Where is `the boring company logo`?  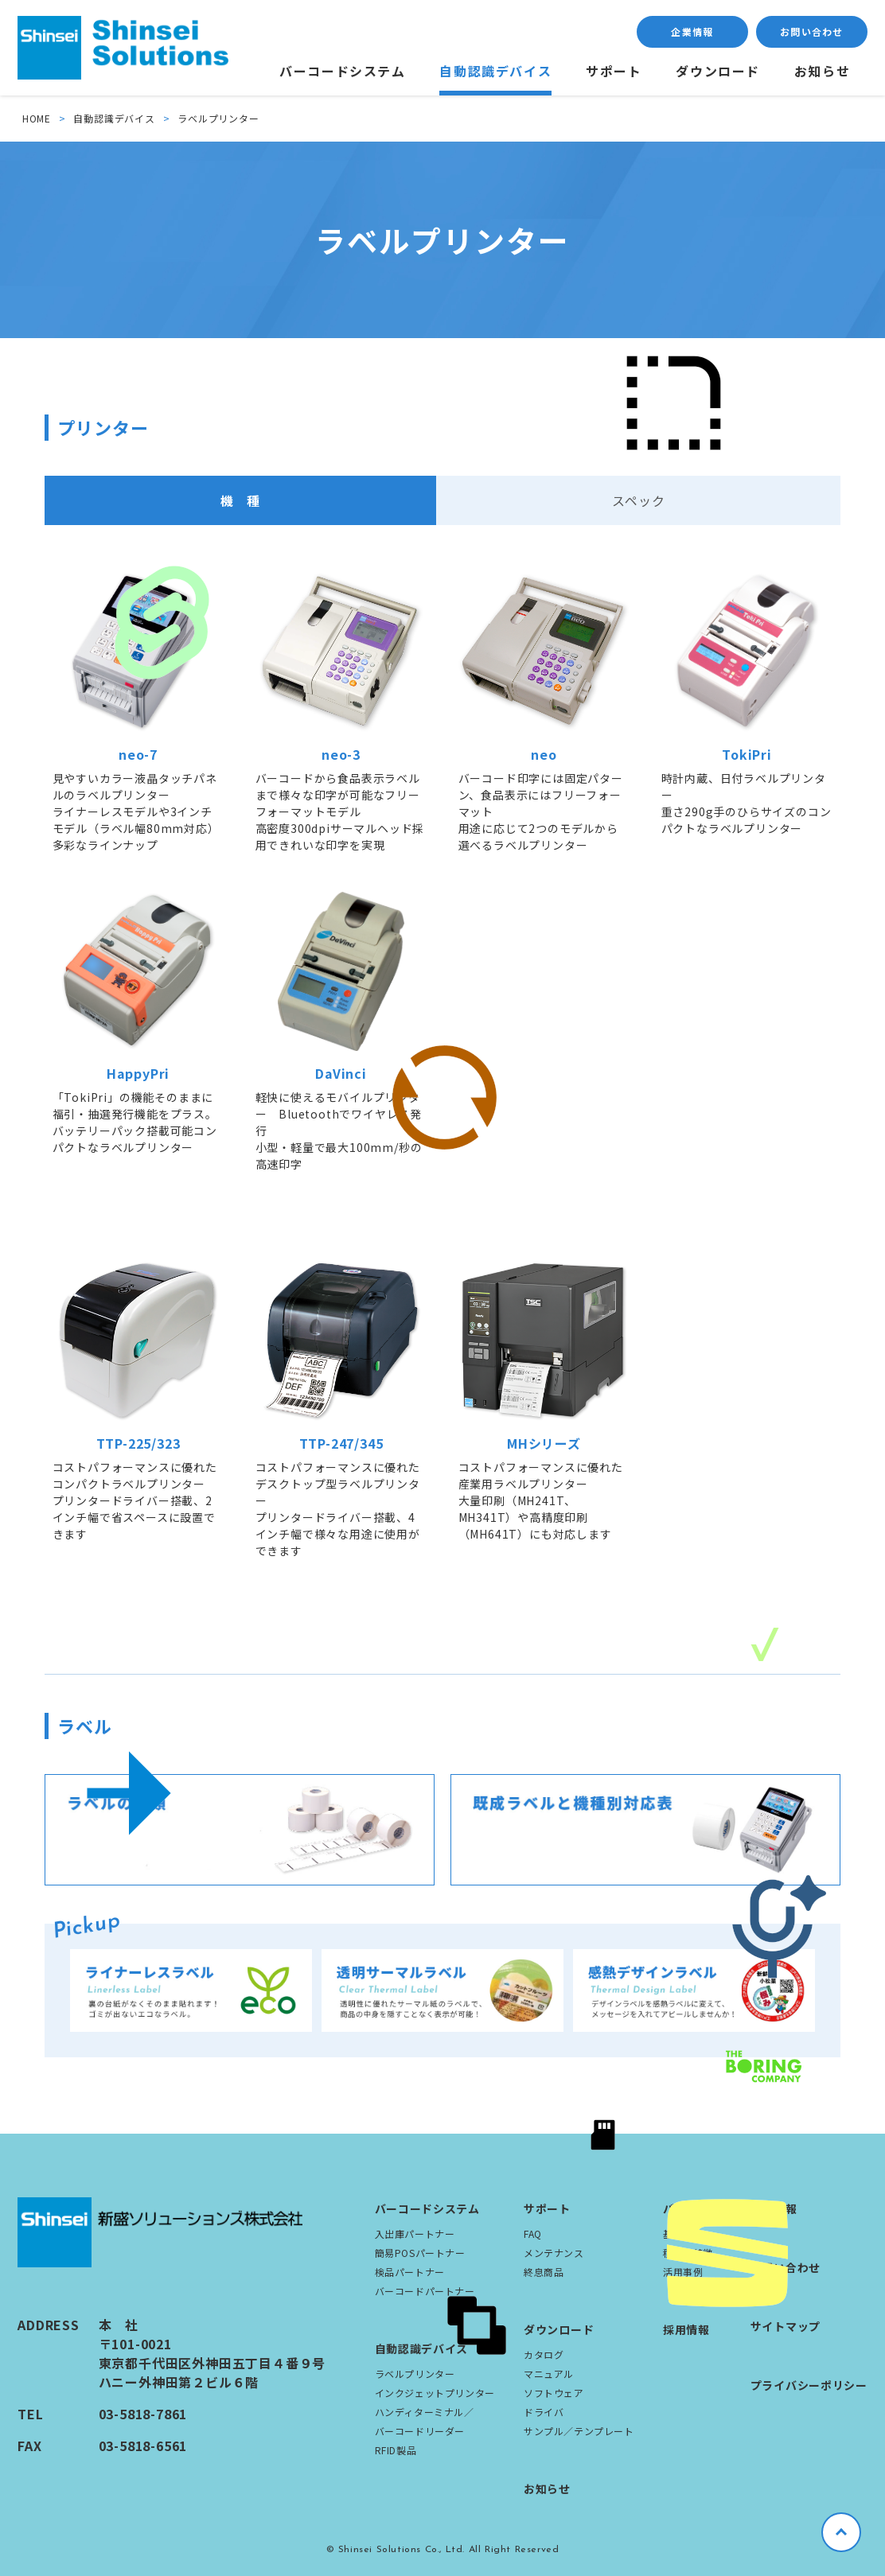 the boring company logo is located at coordinates (763, 2066).